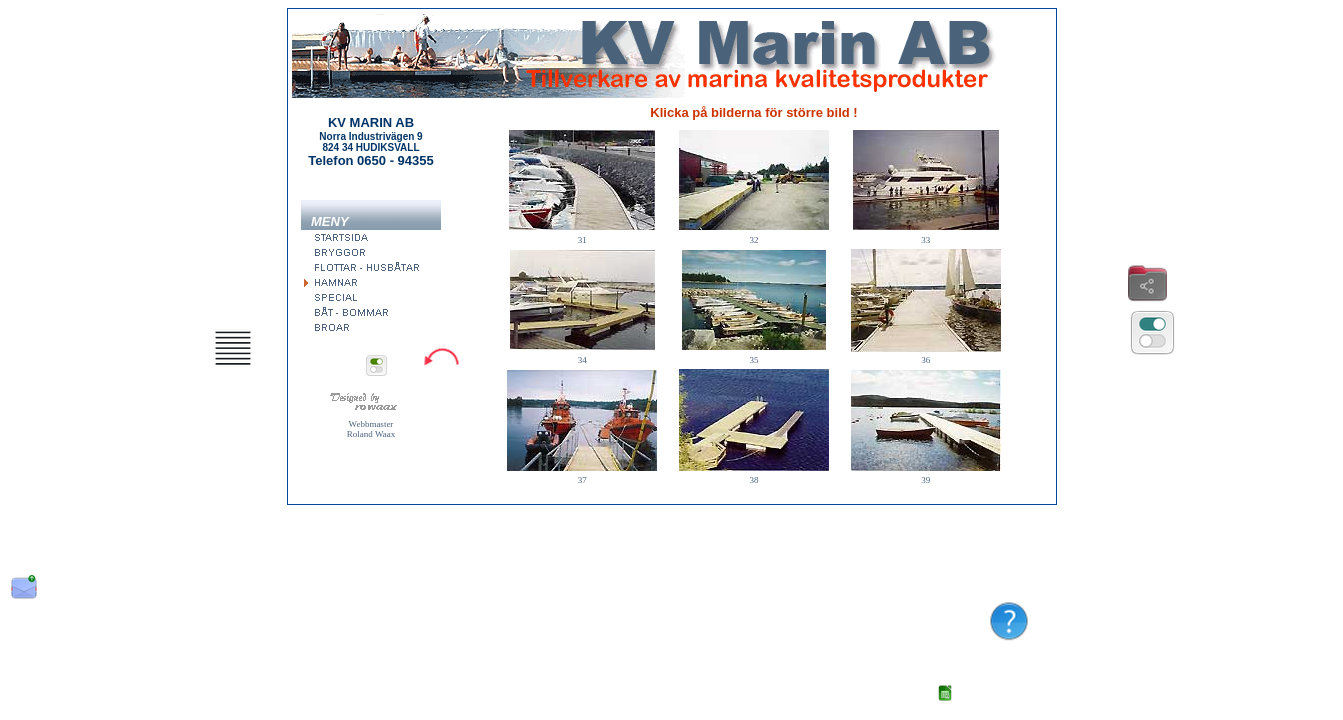  Describe the element at coordinates (24, 588) in the screenshot. I see `indicates email was successfully sent` at that location.